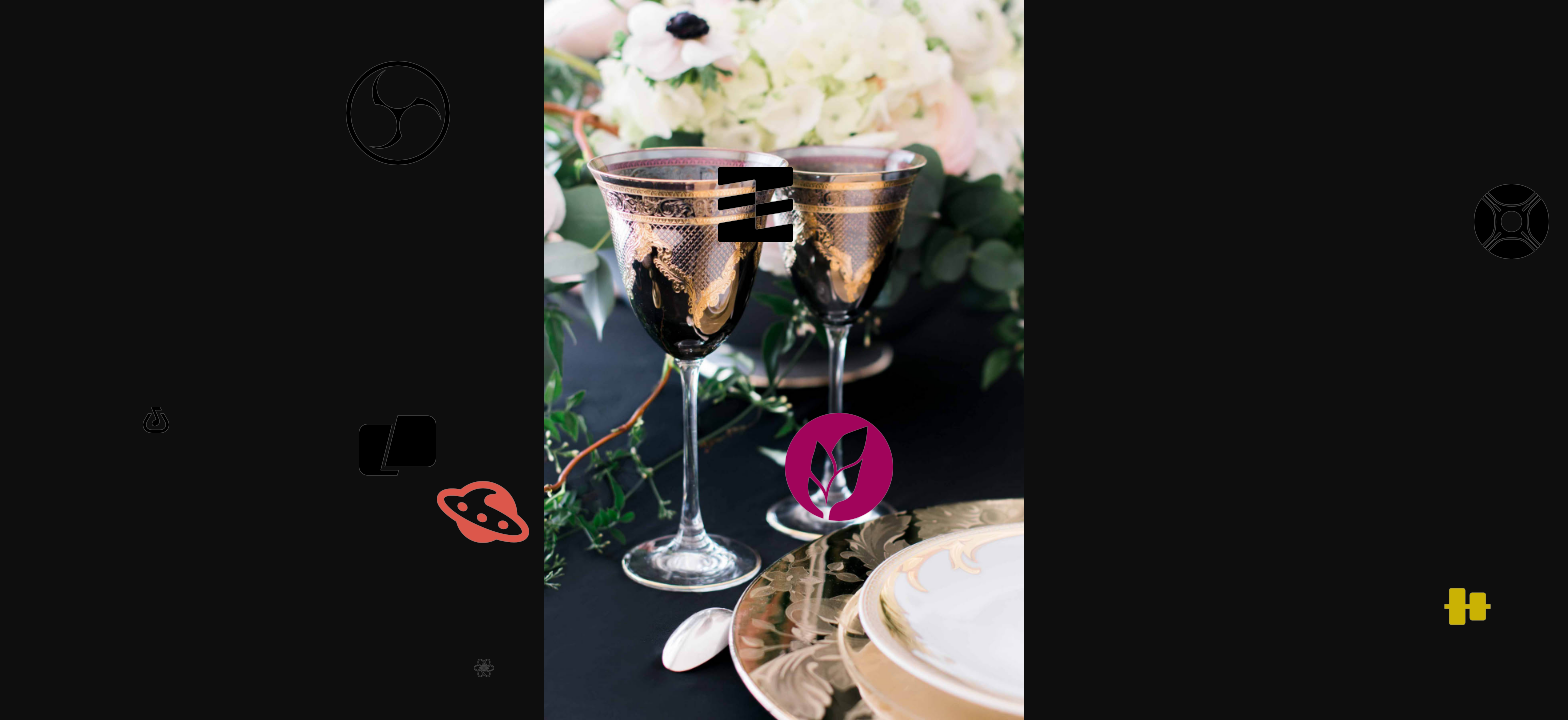  Describe the element at coordinates (839, 467) in the screenshot. I see `rye package manager logo` at that location.